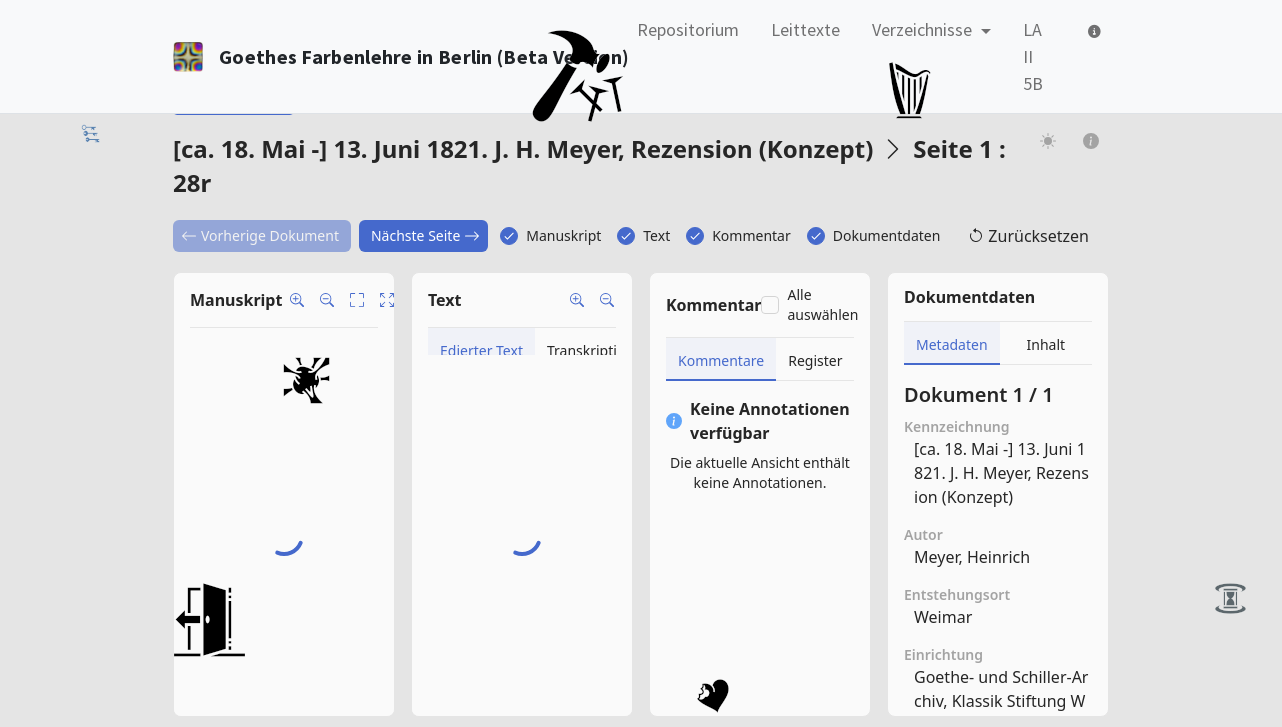  What do you see at coordinates (1230, 598) in the screenshot?
I see `activate a time-based trap or ability` at bounding box center [1230, 598].